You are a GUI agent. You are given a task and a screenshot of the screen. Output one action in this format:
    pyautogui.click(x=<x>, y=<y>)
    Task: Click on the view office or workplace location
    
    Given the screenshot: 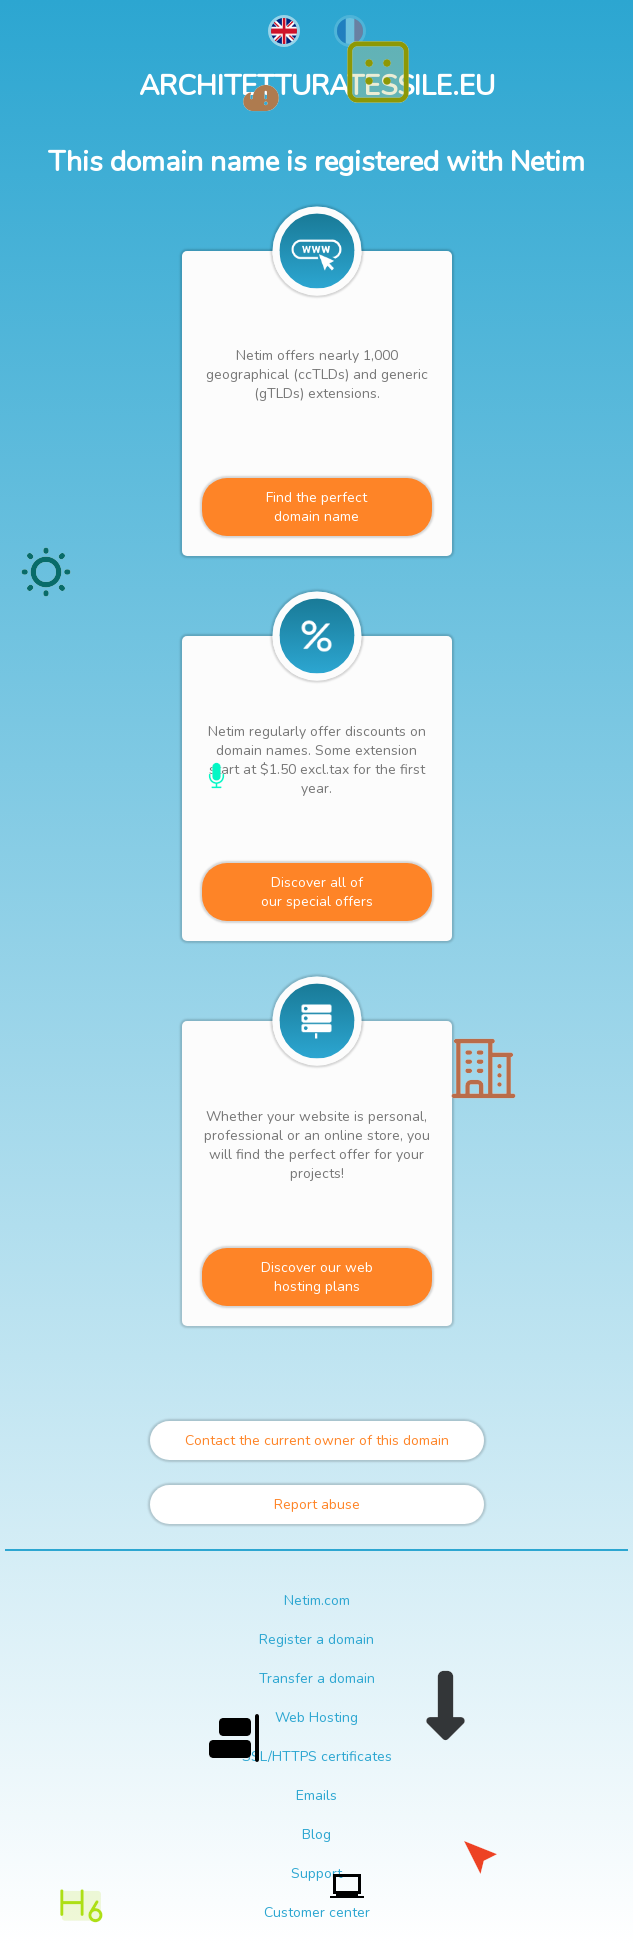 What is the action you would take?
    pyautogui.click(x=483, y=1068)
    